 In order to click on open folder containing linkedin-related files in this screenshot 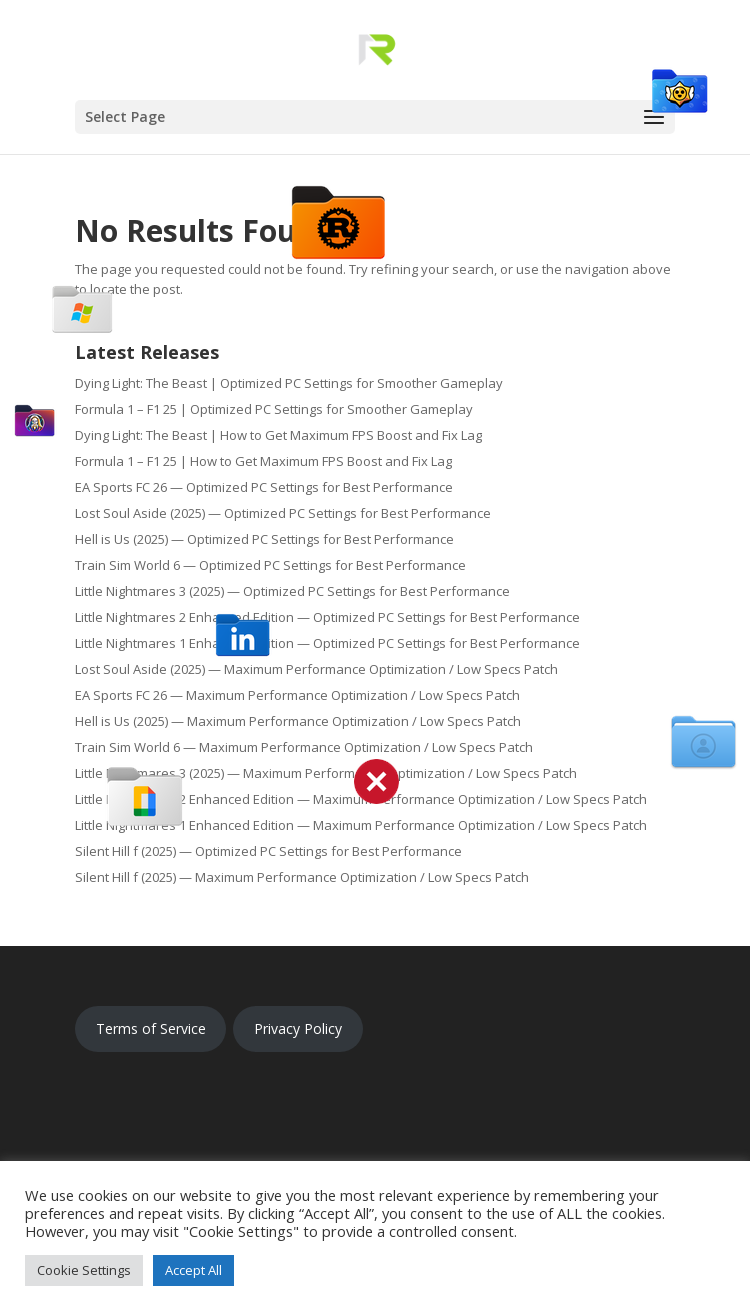, I will do `click(242, 636)`.